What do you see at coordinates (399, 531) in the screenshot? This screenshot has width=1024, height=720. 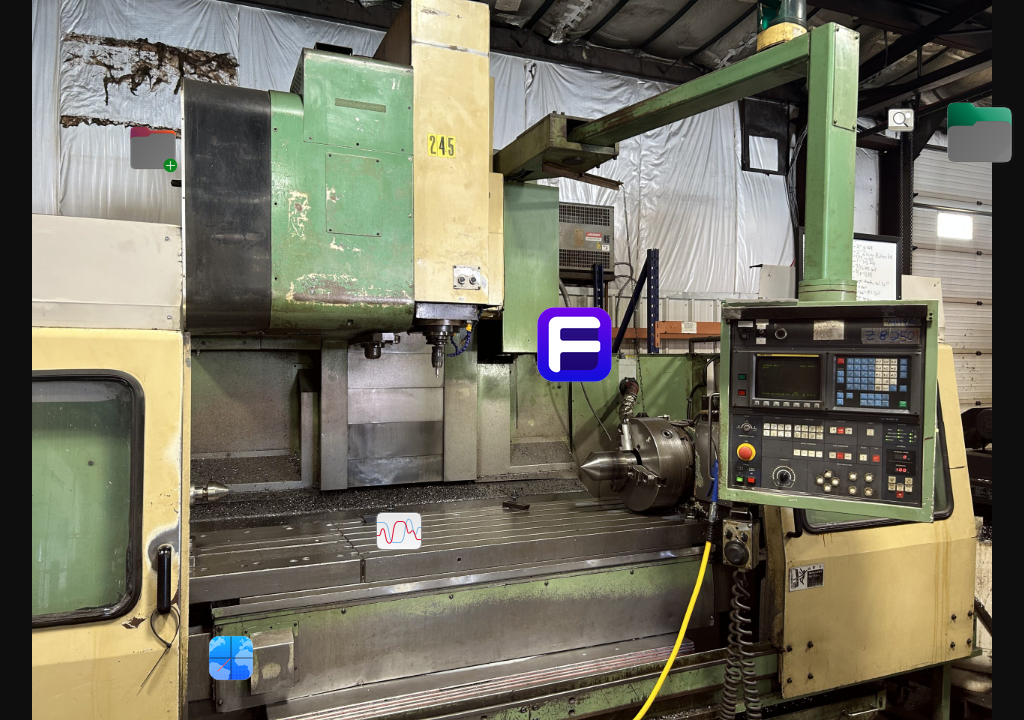 I see `open power statistics and battery usage details` at bounding box center [399, 531].